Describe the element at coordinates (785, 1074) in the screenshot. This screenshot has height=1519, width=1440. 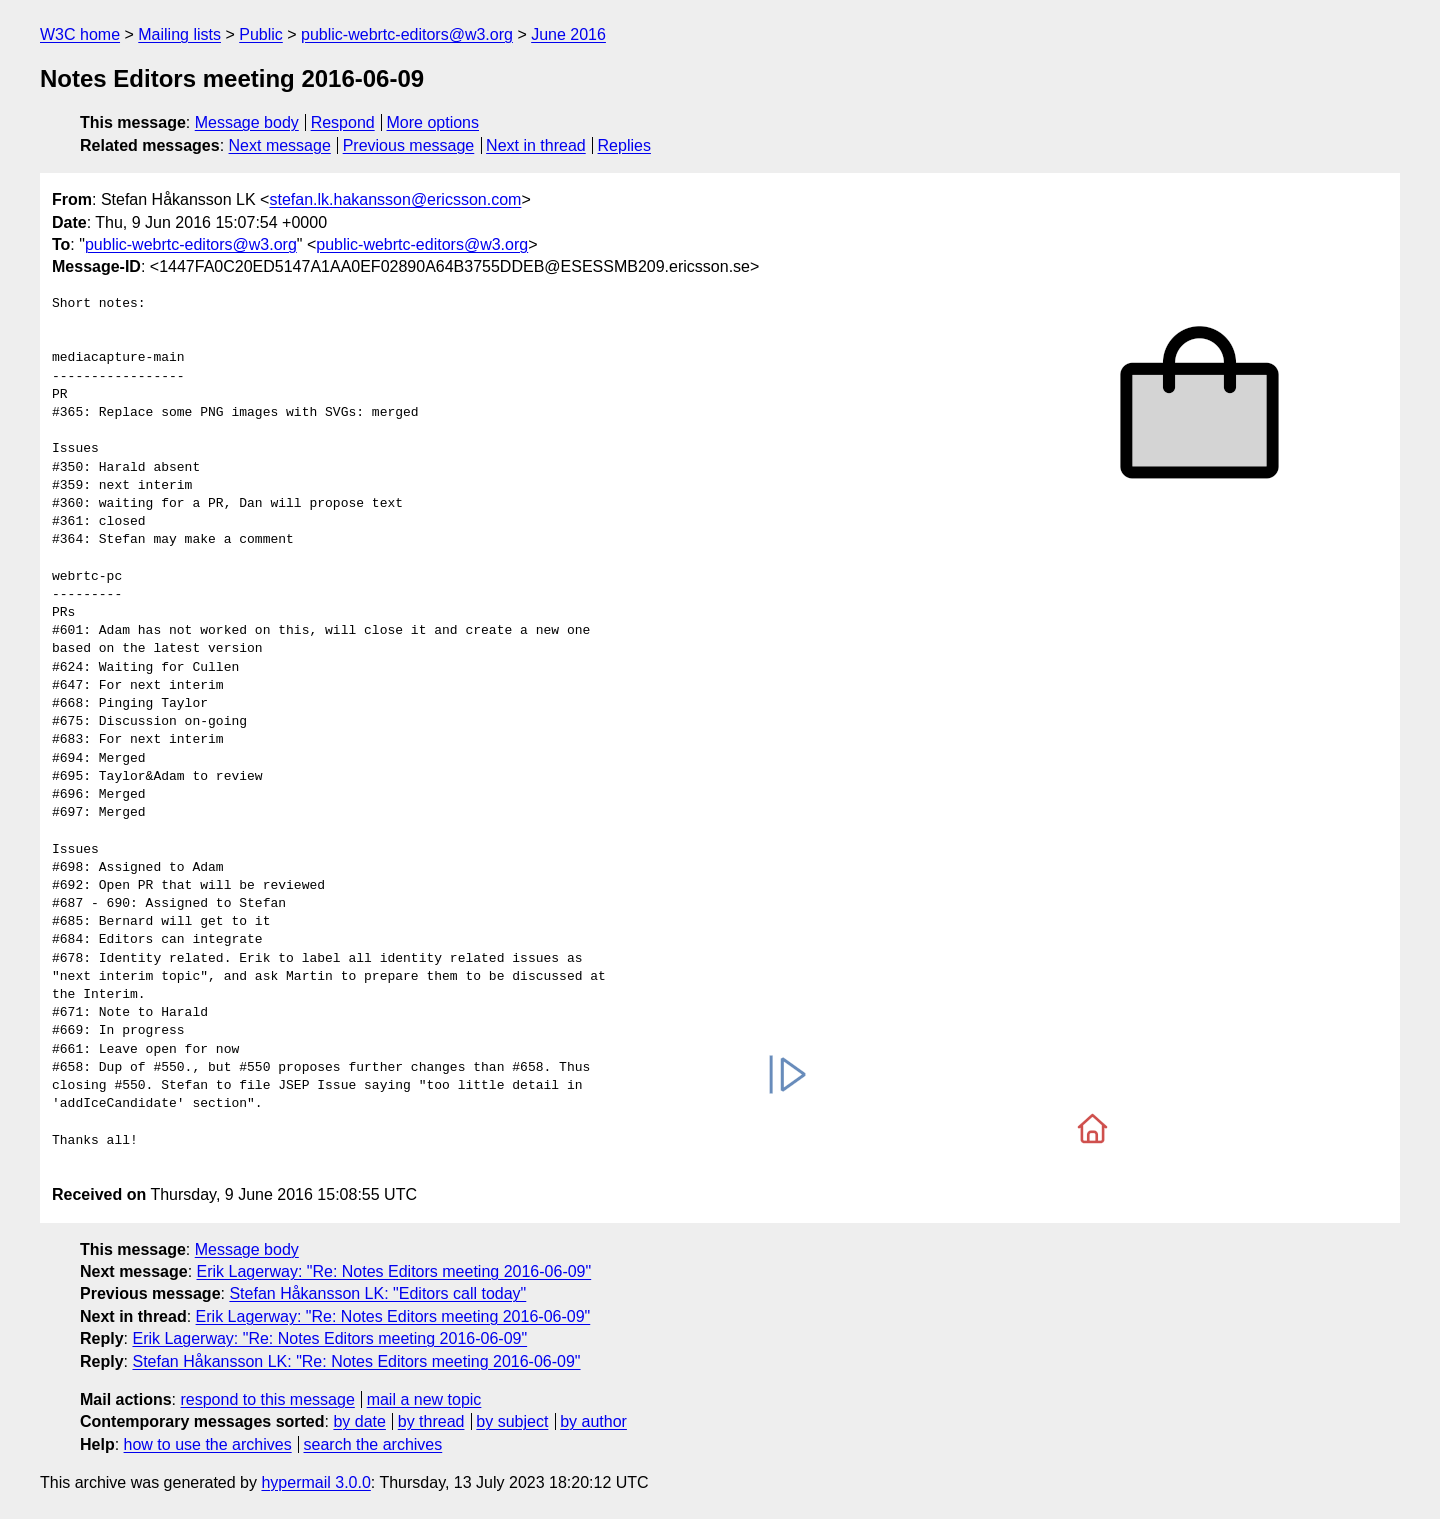
I see `continue debugging past current breakpoint` at that location.